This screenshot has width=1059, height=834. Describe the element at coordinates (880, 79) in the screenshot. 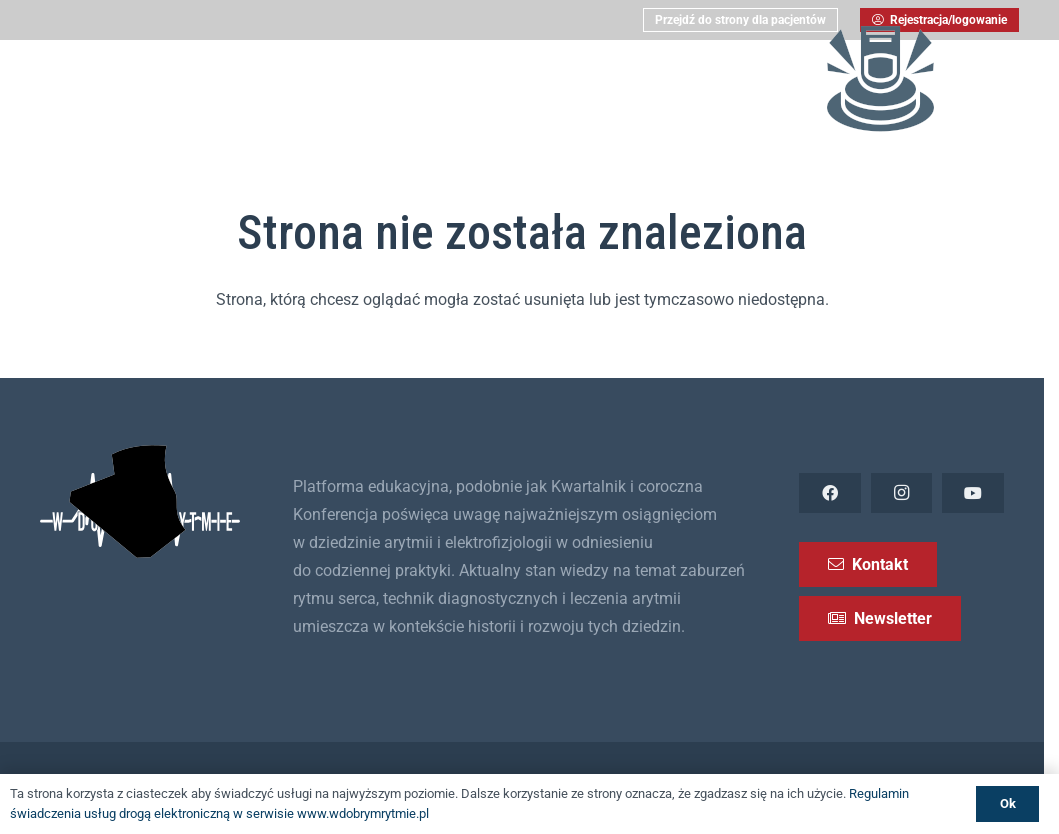

I see `tap to confirm or activate` at that location.